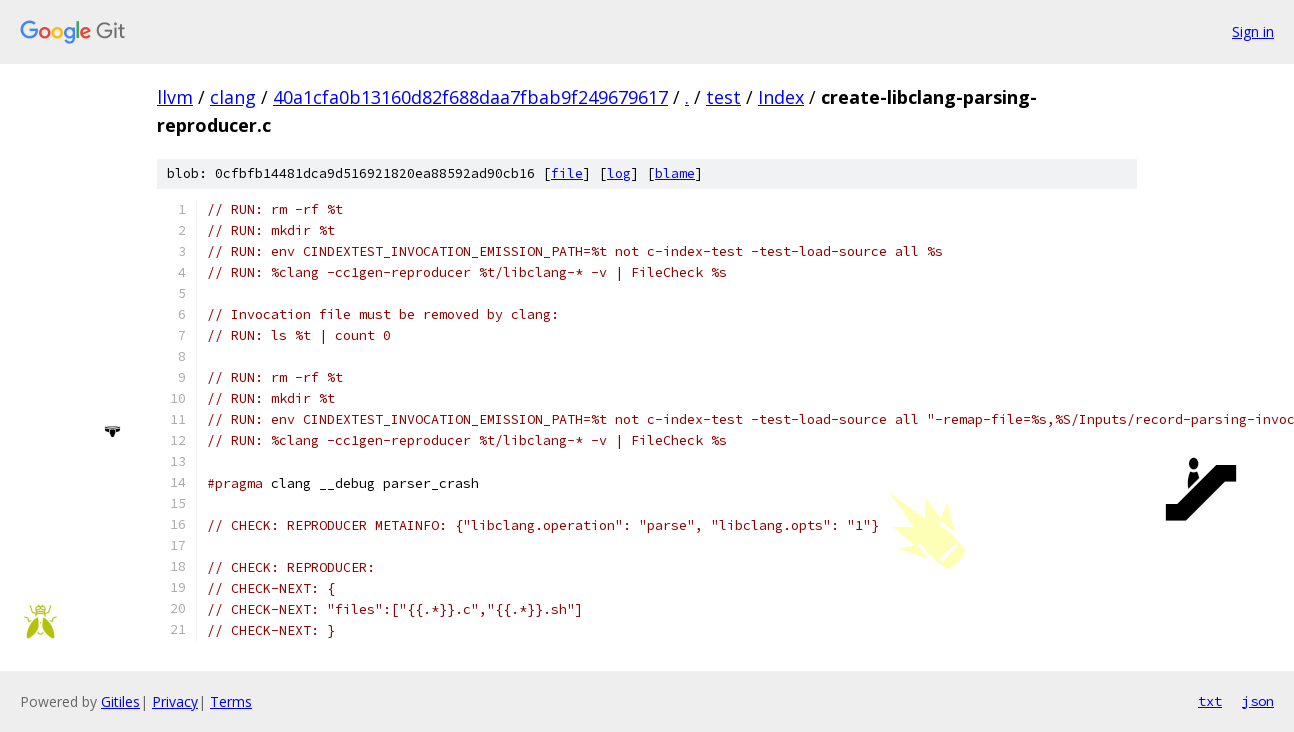 The image size is (1294, 732). Describe the element at coordinates (112, 430) in the screenshot. I see `browse underwear or intimate apparel category` at that location.